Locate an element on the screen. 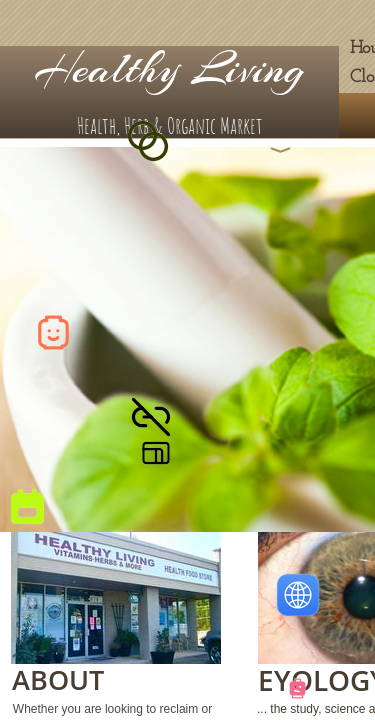  blend or merge layers together is located at coordinates (148, 141).